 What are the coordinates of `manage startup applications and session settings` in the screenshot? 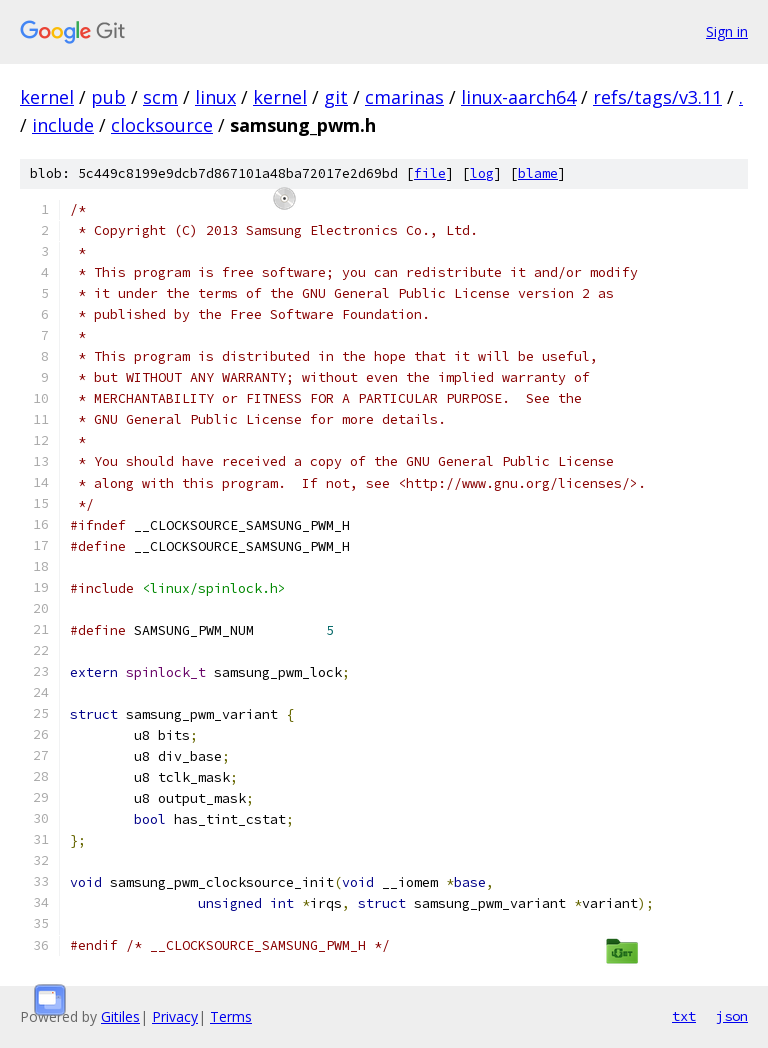 It's located at (50, 1000).